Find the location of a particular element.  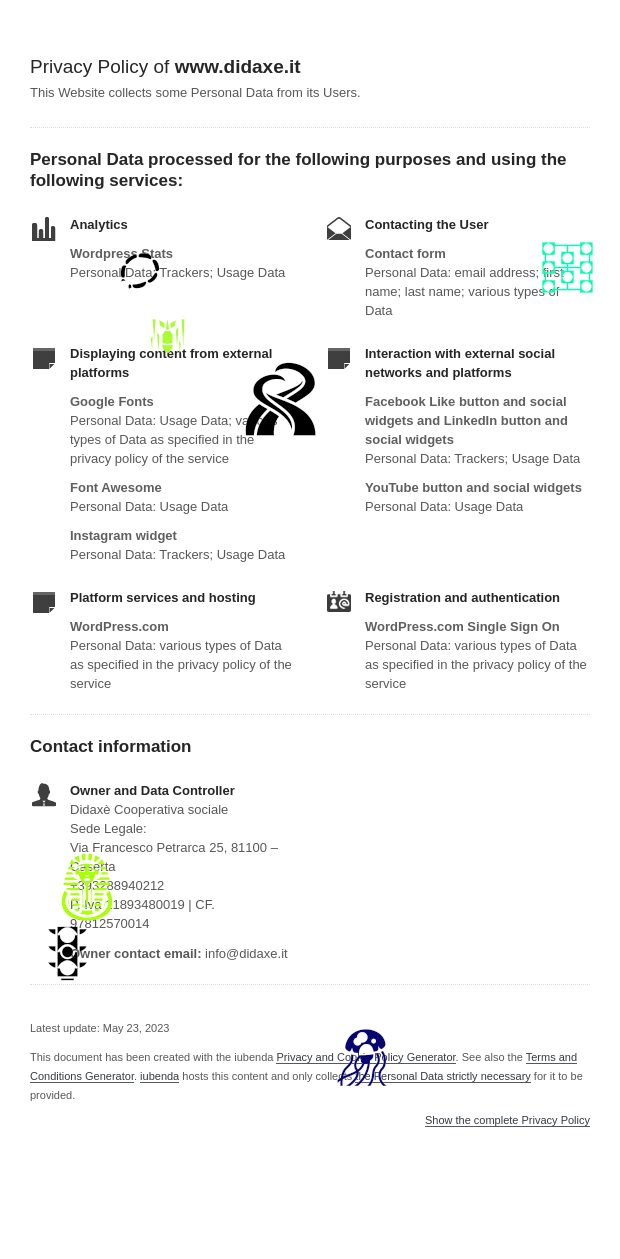

indicates a monster or creature encounter is located at coordinates (280, 398).